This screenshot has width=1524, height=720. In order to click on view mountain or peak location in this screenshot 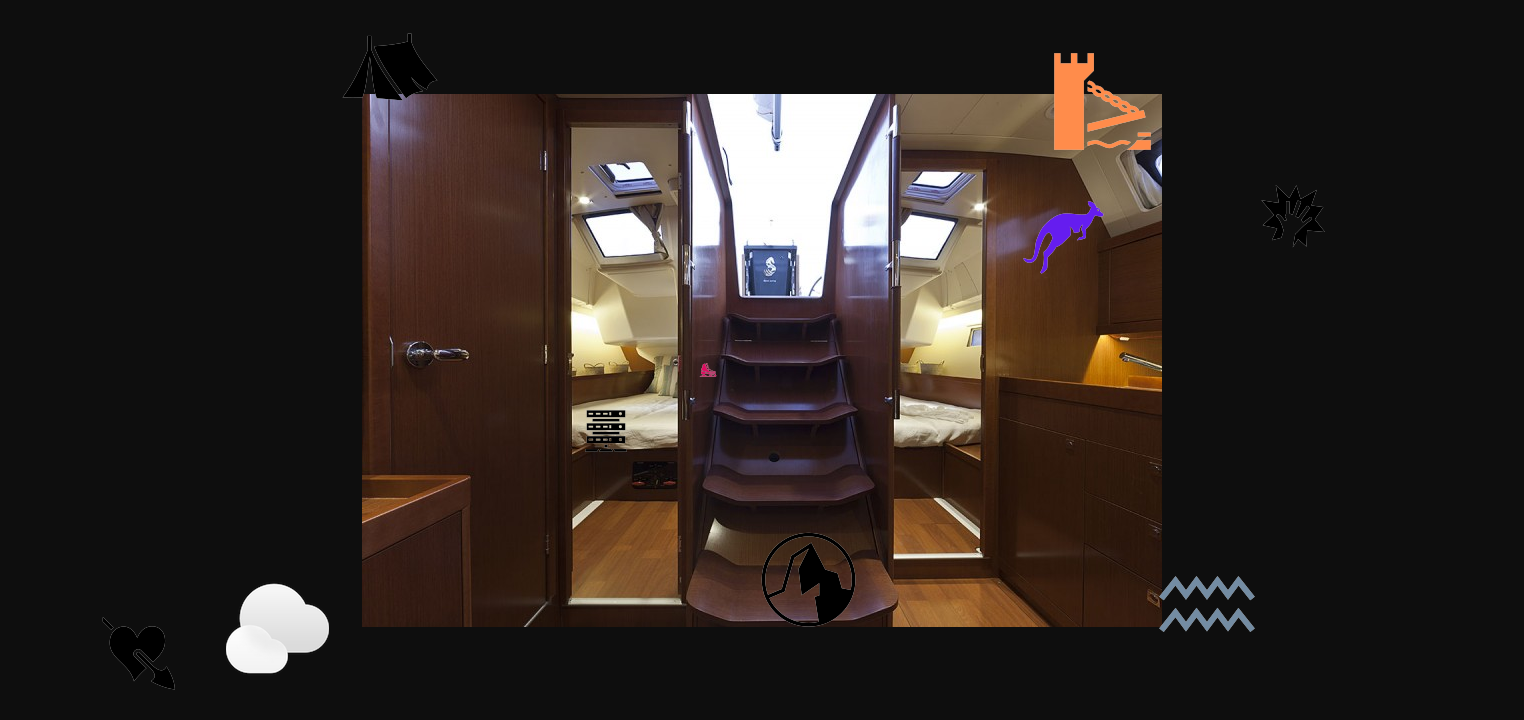, I will do `click(809, 580)`.